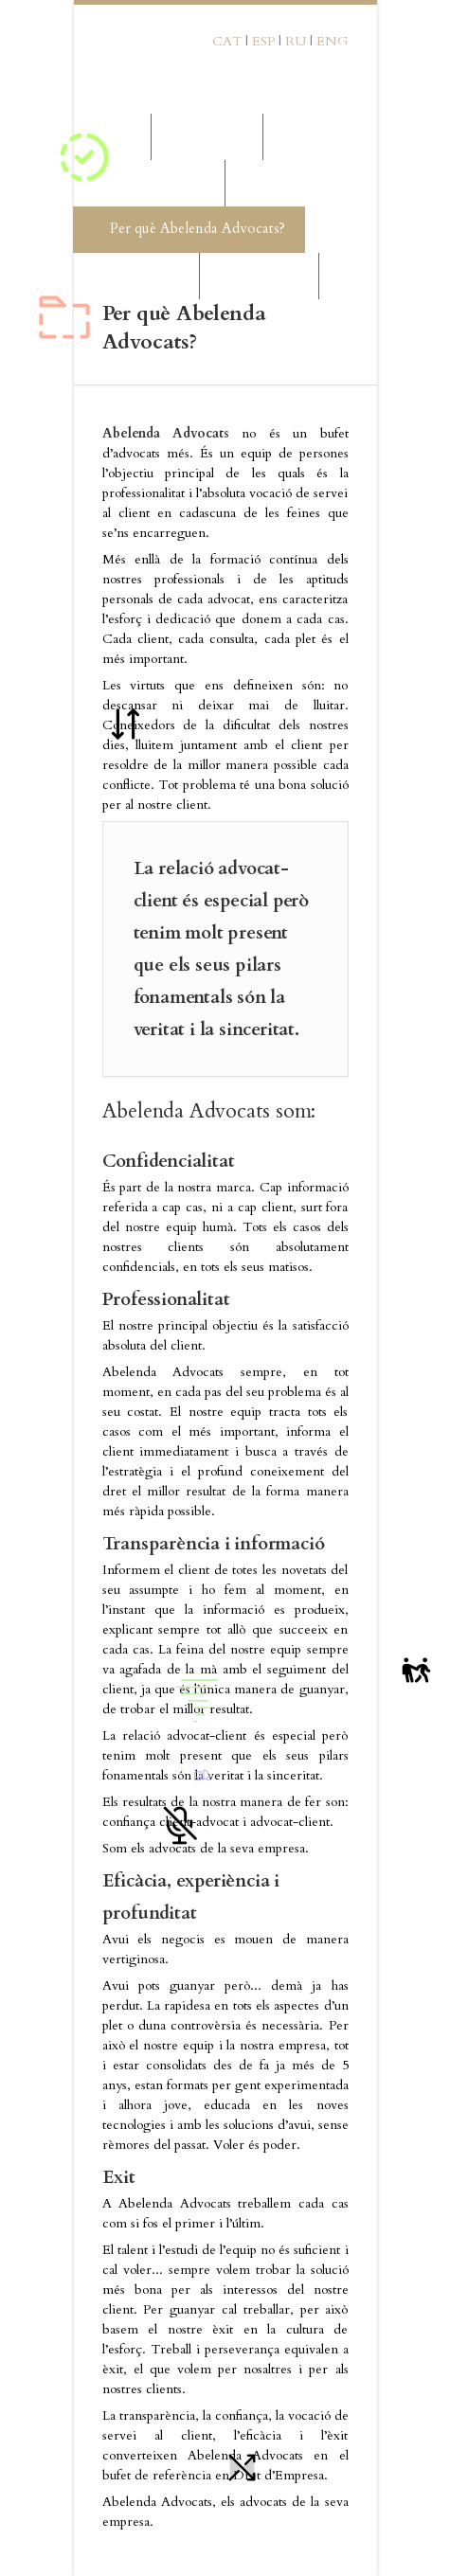  I want to click on sort items in ascending or descending order, so click(125, 724).